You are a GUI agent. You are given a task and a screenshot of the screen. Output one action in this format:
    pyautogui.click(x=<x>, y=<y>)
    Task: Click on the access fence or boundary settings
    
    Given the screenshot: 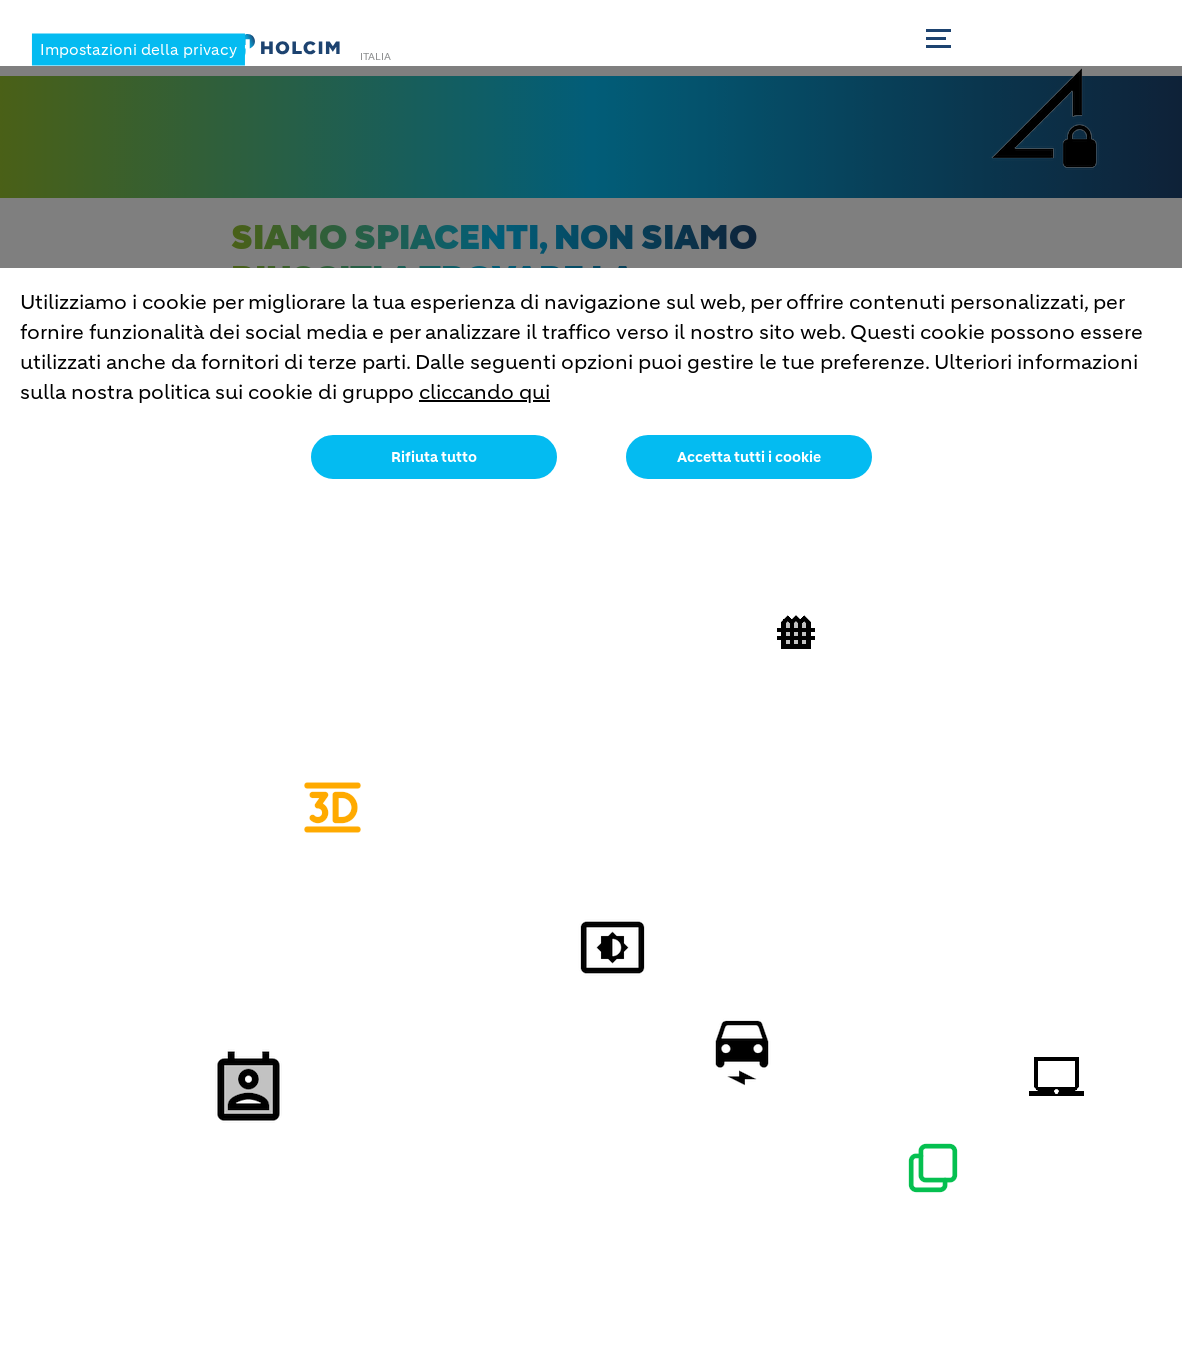 What is the action you would take?
    pyautogui.click(x=796, y=632)
    